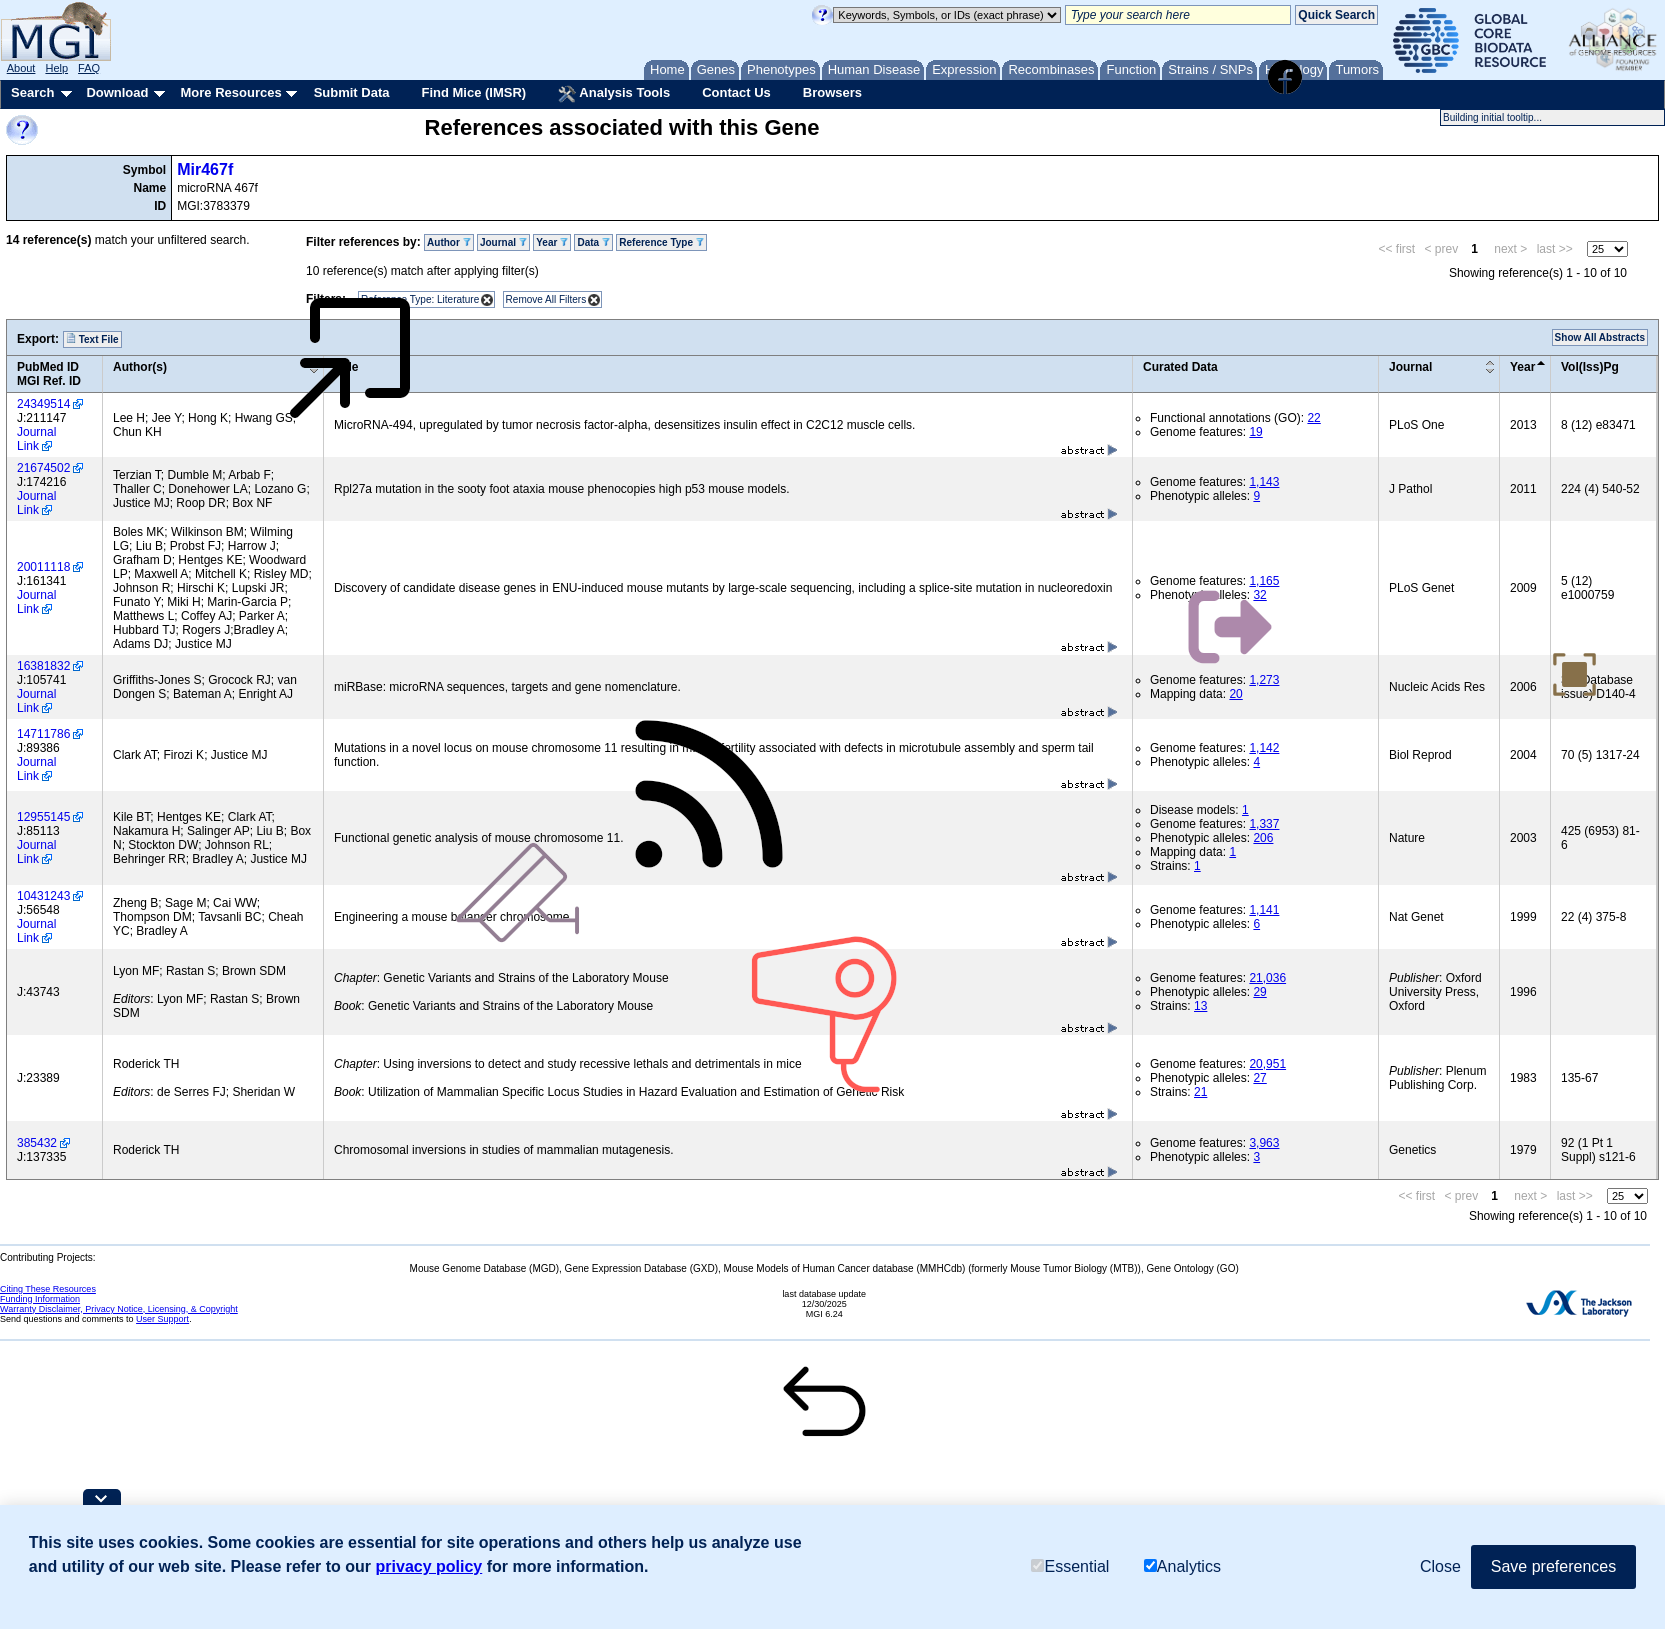 The height and width of the screenshot is (1629, 1665). Describe the element at coordinates (824, 1404) in the screenshot. I see `undo last action` at that location.